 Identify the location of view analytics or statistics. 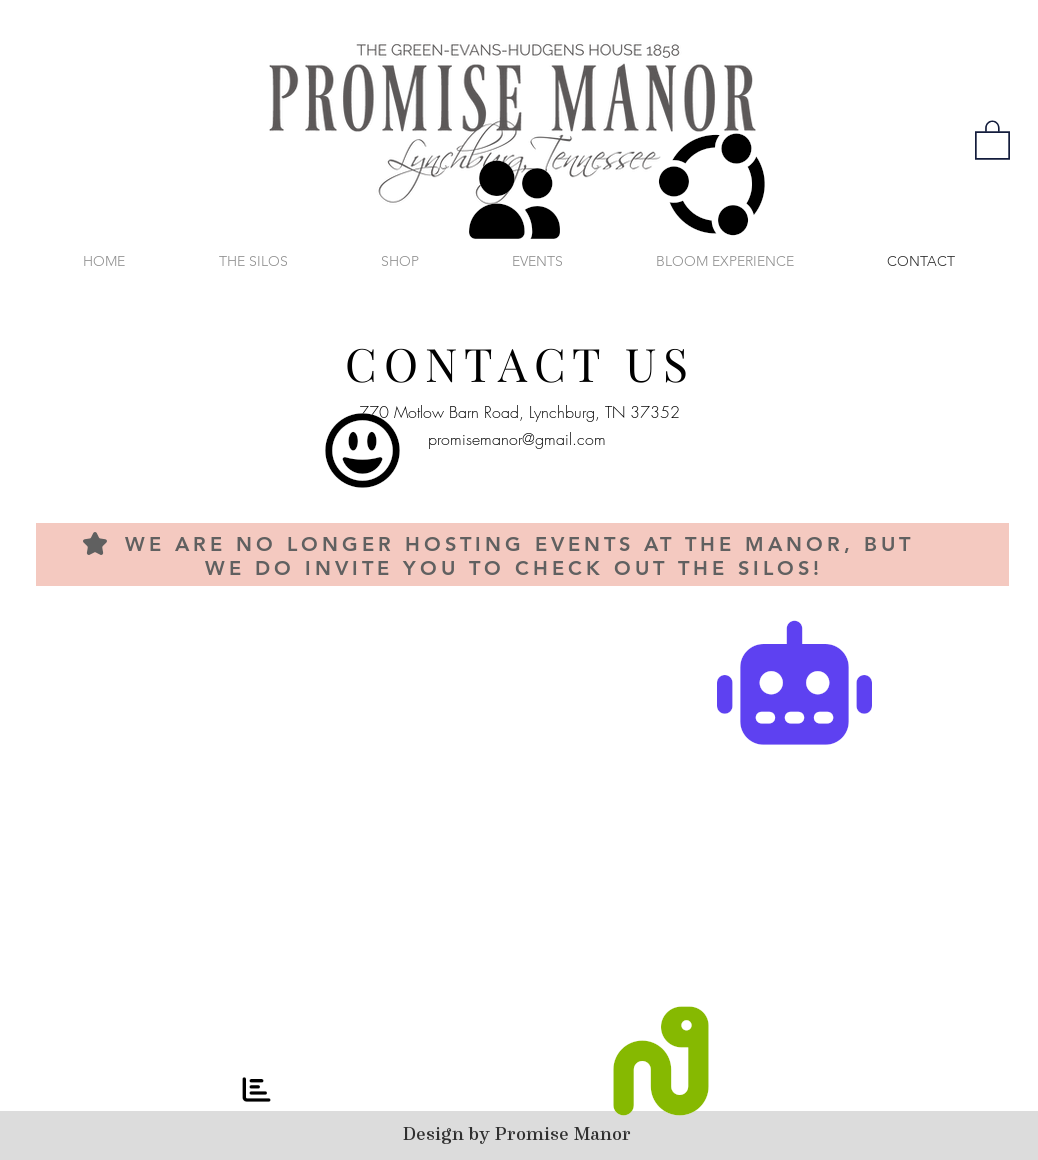
(256, 1089).